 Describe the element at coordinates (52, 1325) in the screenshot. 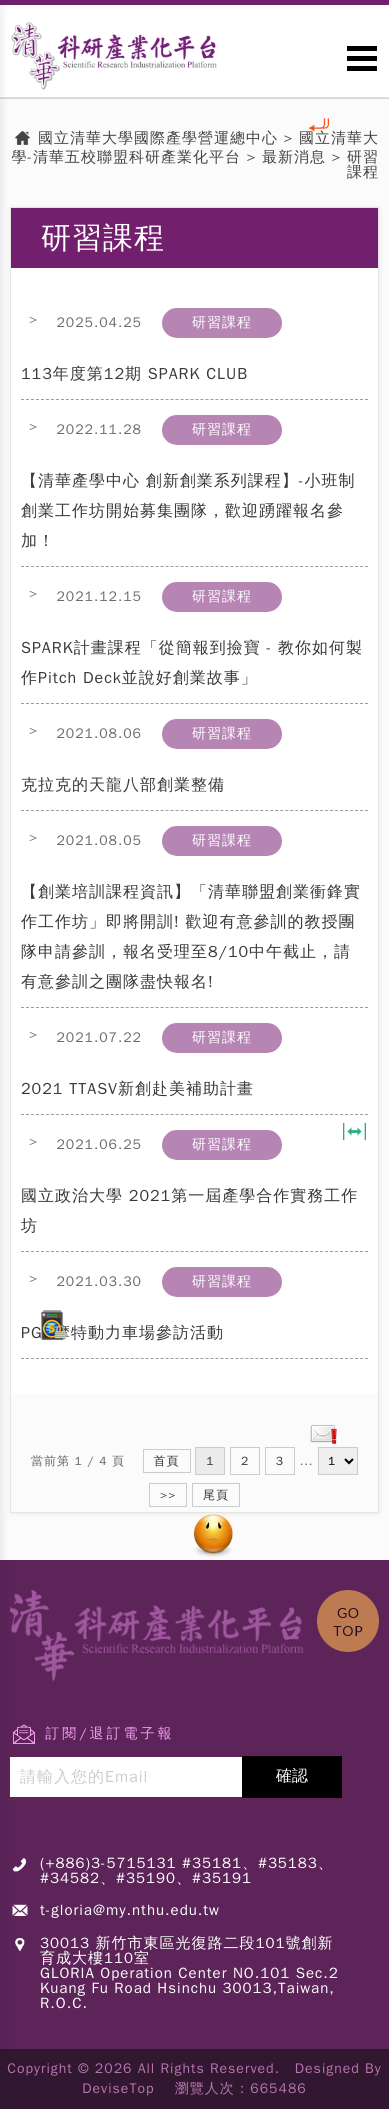

I see `locked RAID 5 storage array` at that location.